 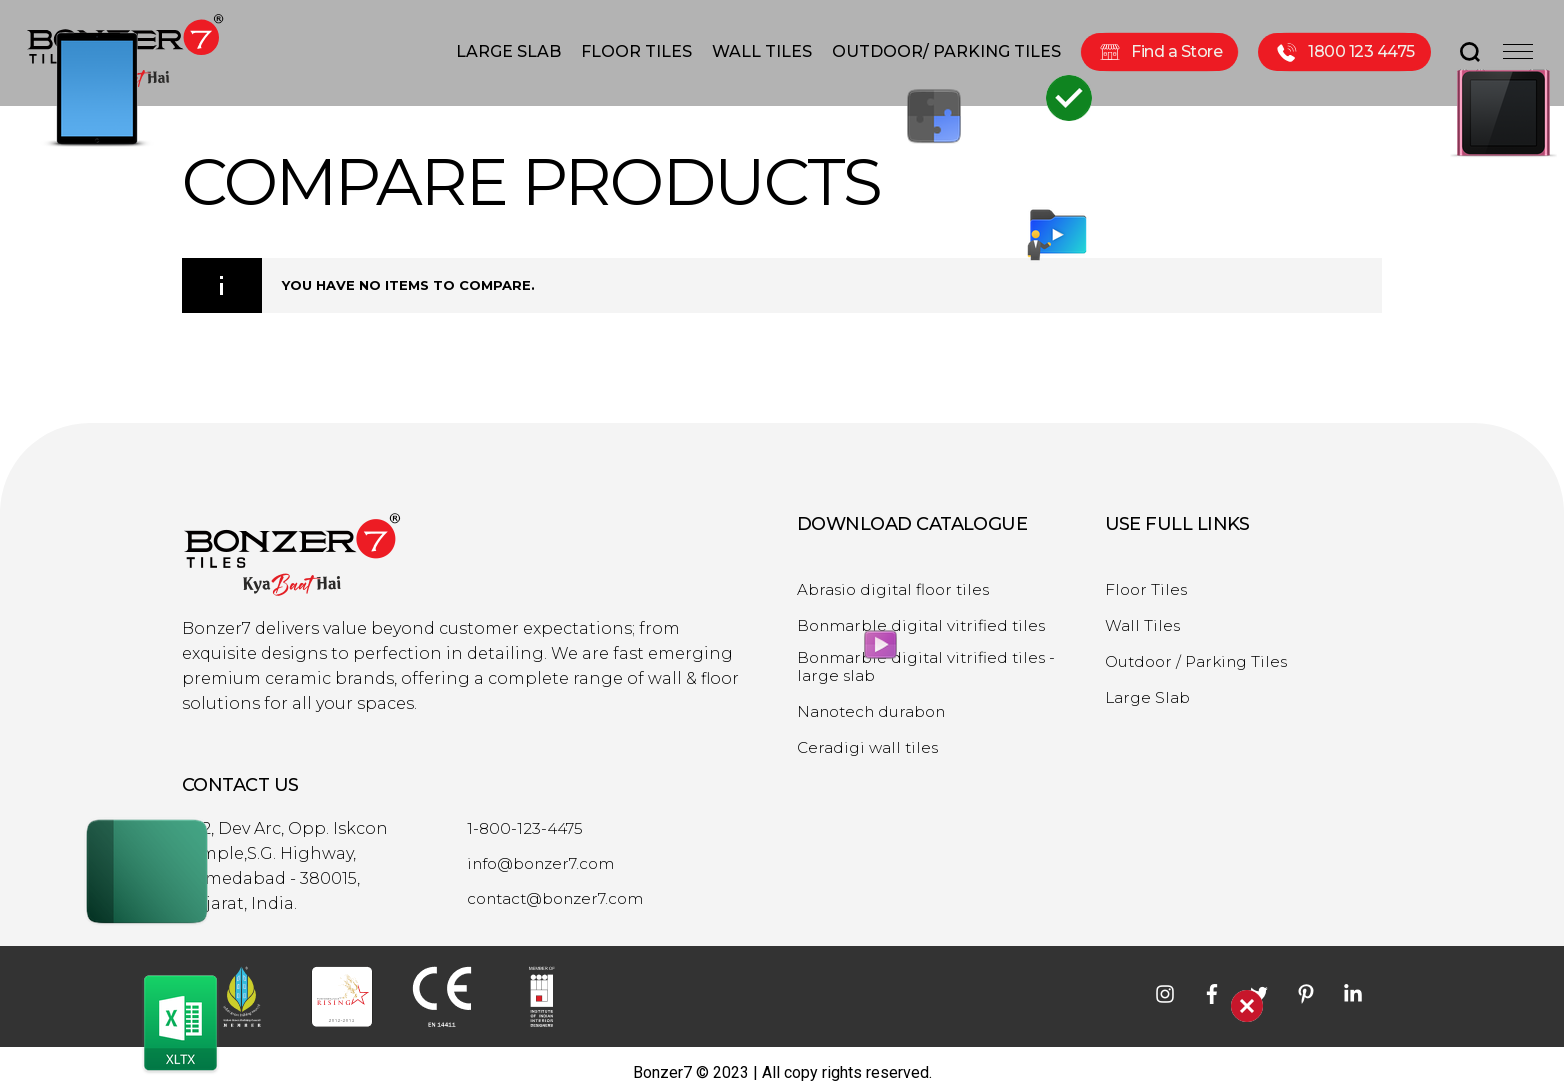 I want to click on excel spreadsheet template file, so click(x=180, y=1024).